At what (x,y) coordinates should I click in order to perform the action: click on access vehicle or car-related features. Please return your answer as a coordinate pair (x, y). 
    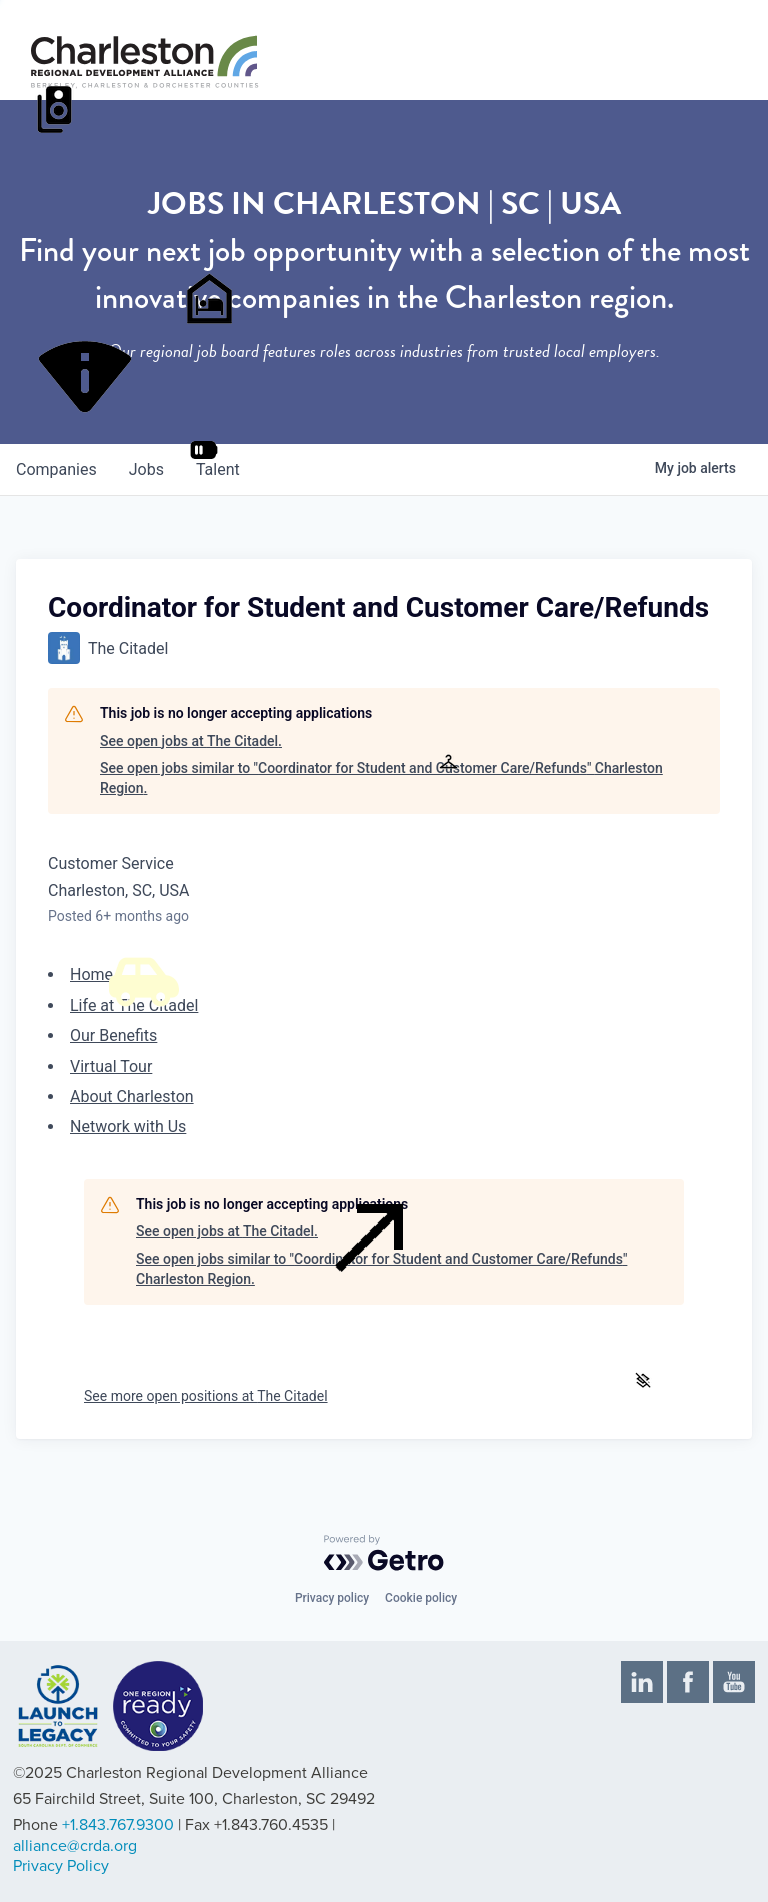
    Looking at the image, I should click on (144, 982).